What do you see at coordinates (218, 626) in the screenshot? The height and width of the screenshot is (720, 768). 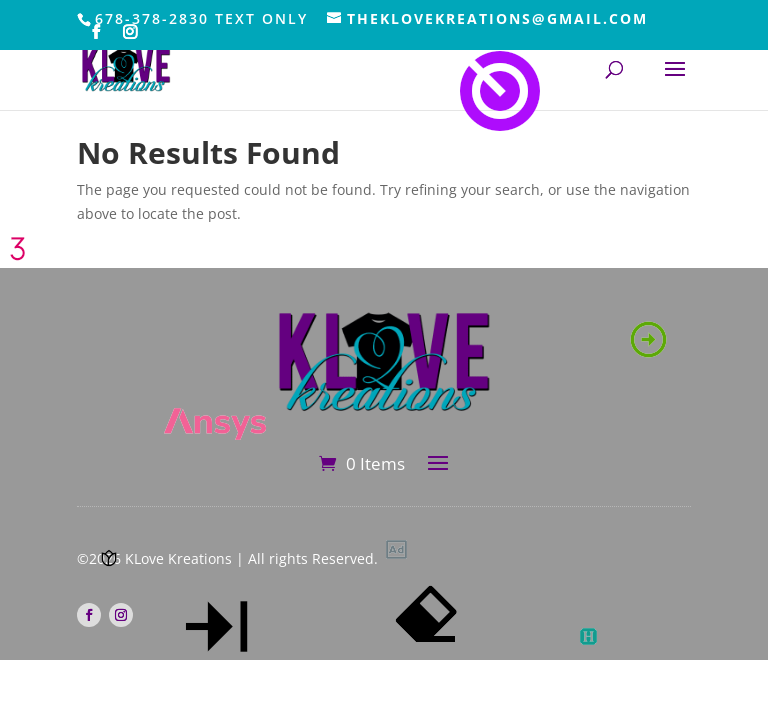 I see `collapse panel to the right` at bounding box center [218, 626].